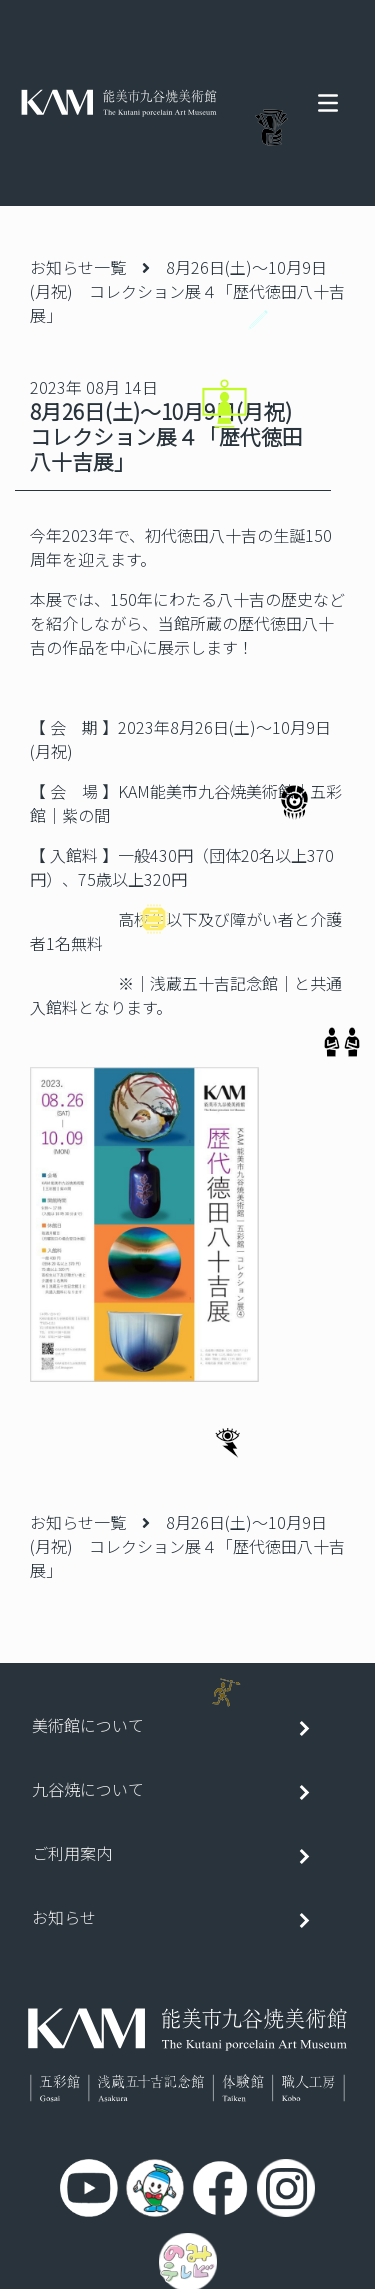  I want to click on indicates a powerful visual effect or shocking revelation, so click(228, 1443).